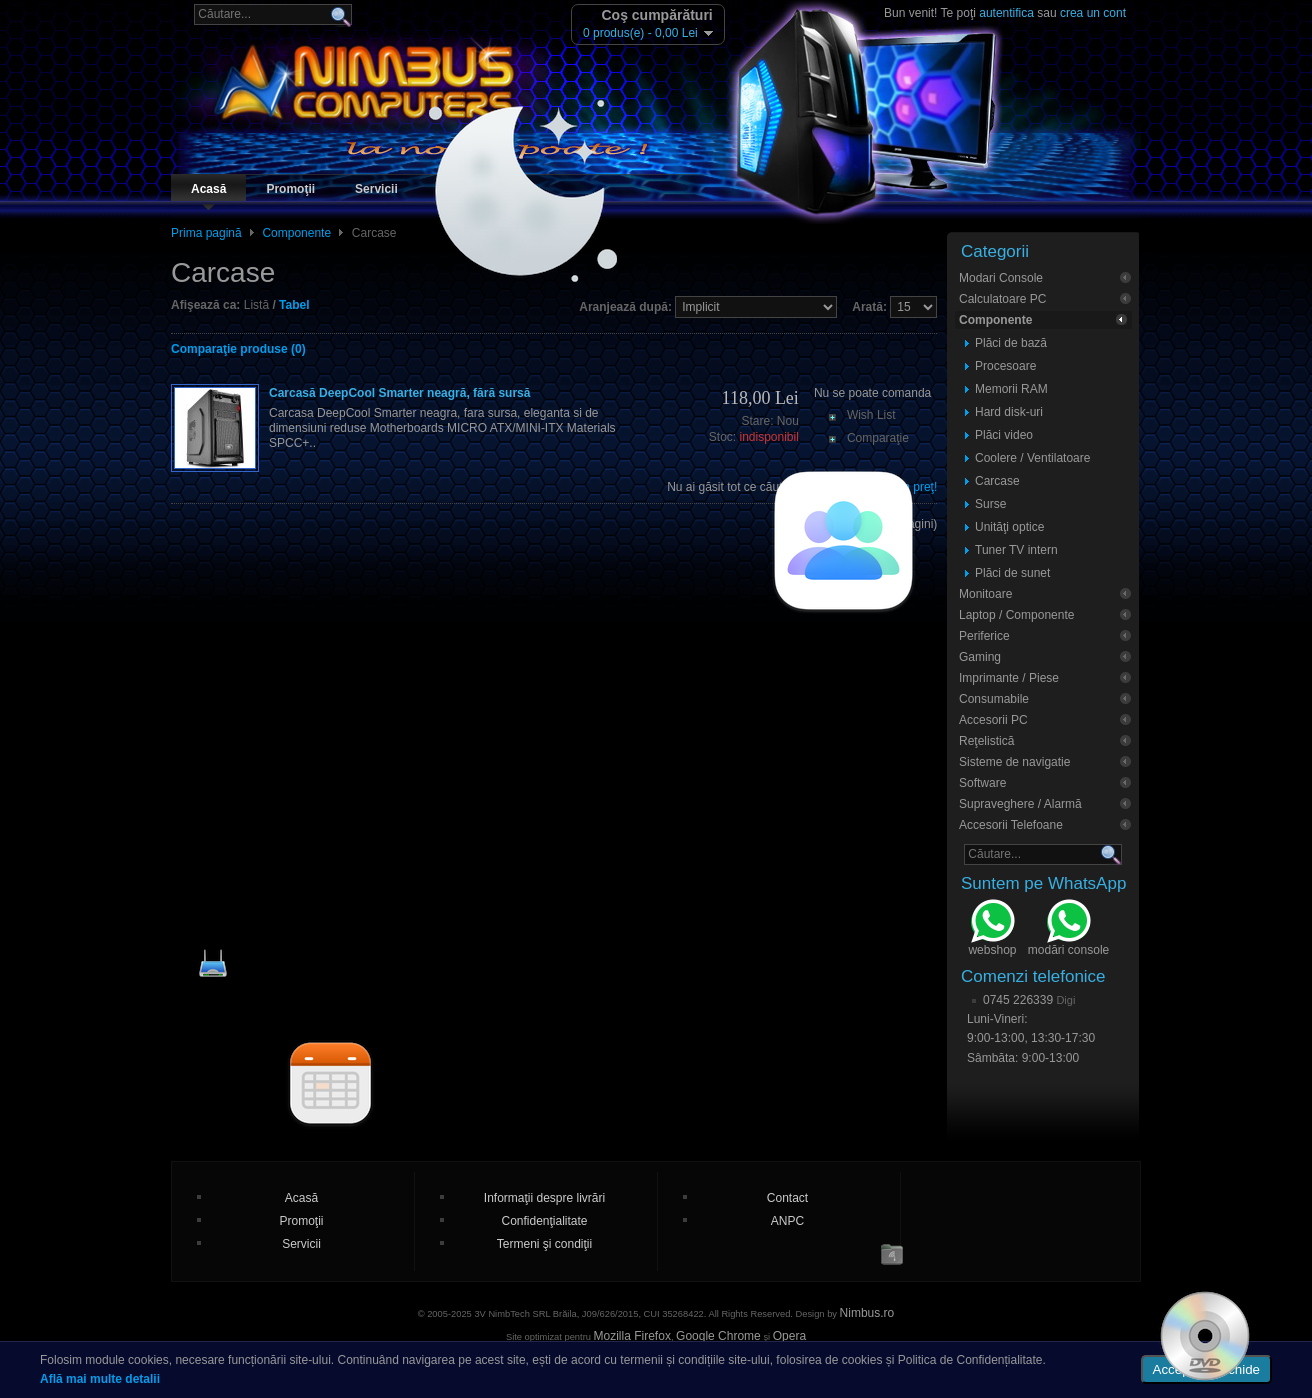 The height and width of the screenshot is (1398, 1312). Describe the element at coordinates (892, 1254) in the screenshot. I see `open insync cloud sync folder` at that location.